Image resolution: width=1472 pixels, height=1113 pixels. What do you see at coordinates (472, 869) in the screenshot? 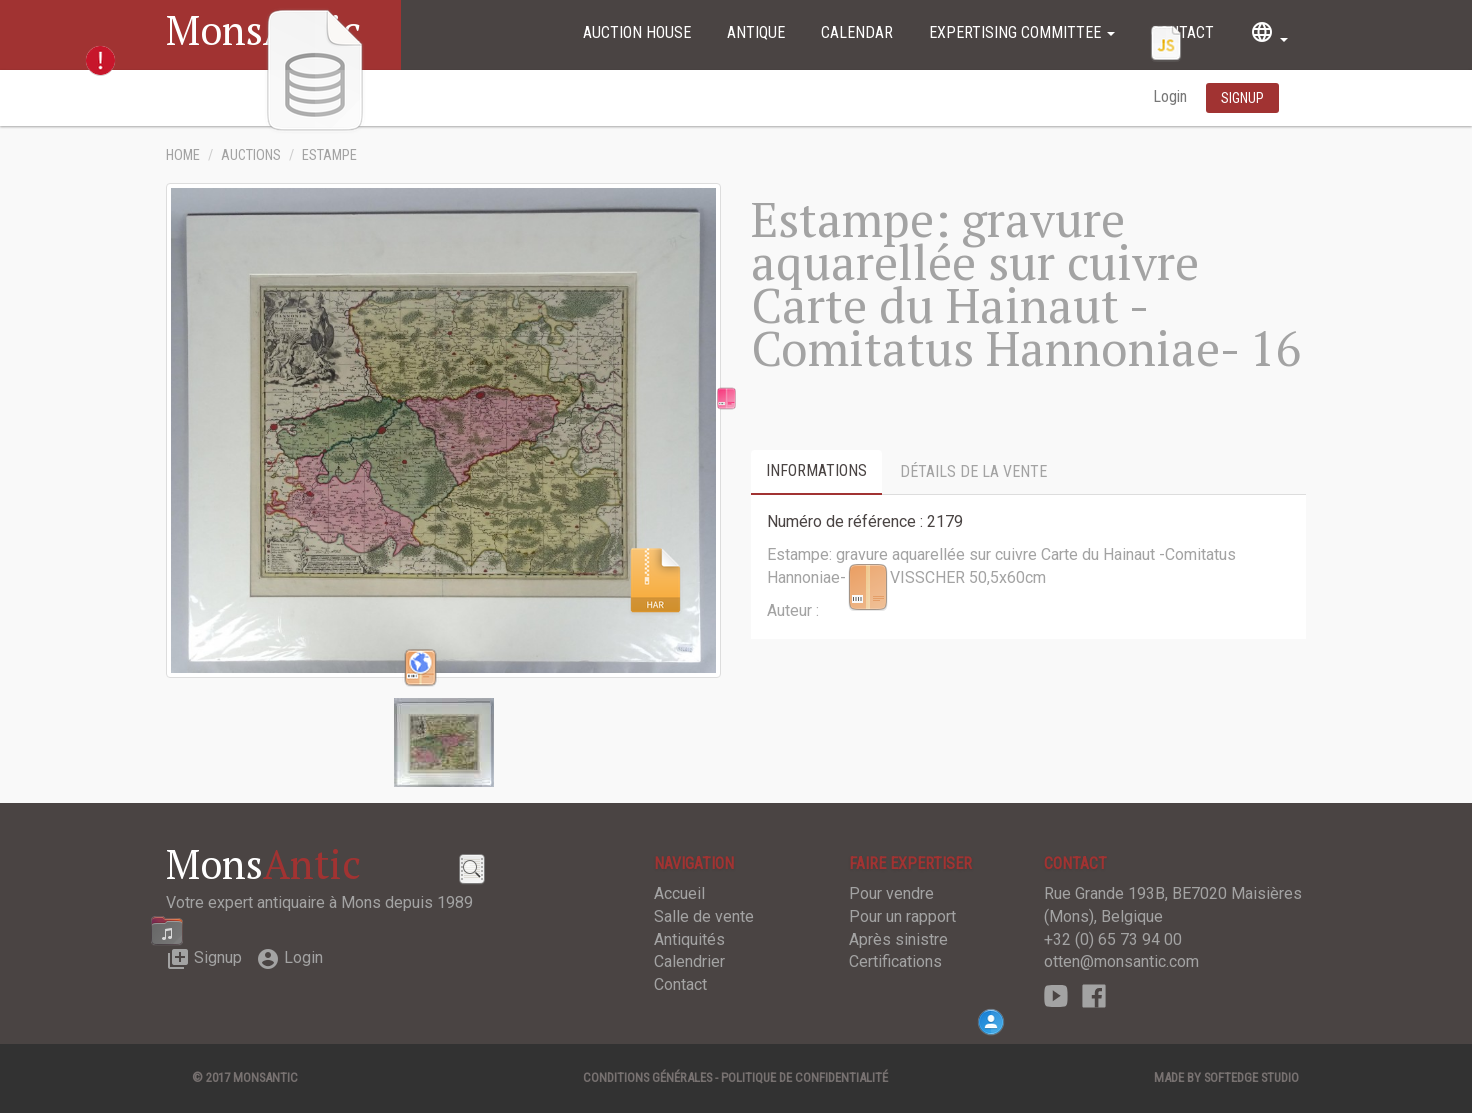
I see `open the system logs application` at bounding box center [472, 869].